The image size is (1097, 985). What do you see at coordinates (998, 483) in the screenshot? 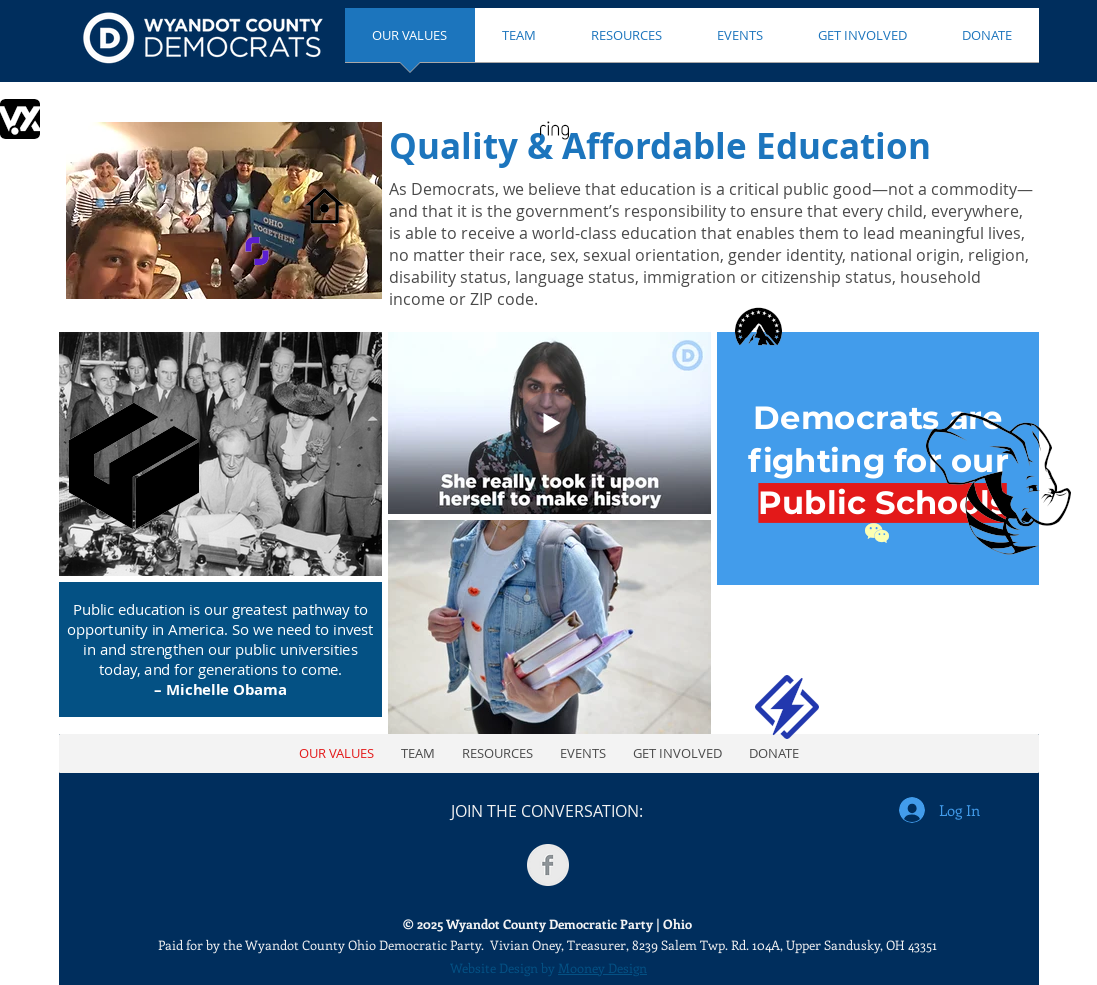
I see `apache hive data warehouse software logo` at bounding box center [998, 483].